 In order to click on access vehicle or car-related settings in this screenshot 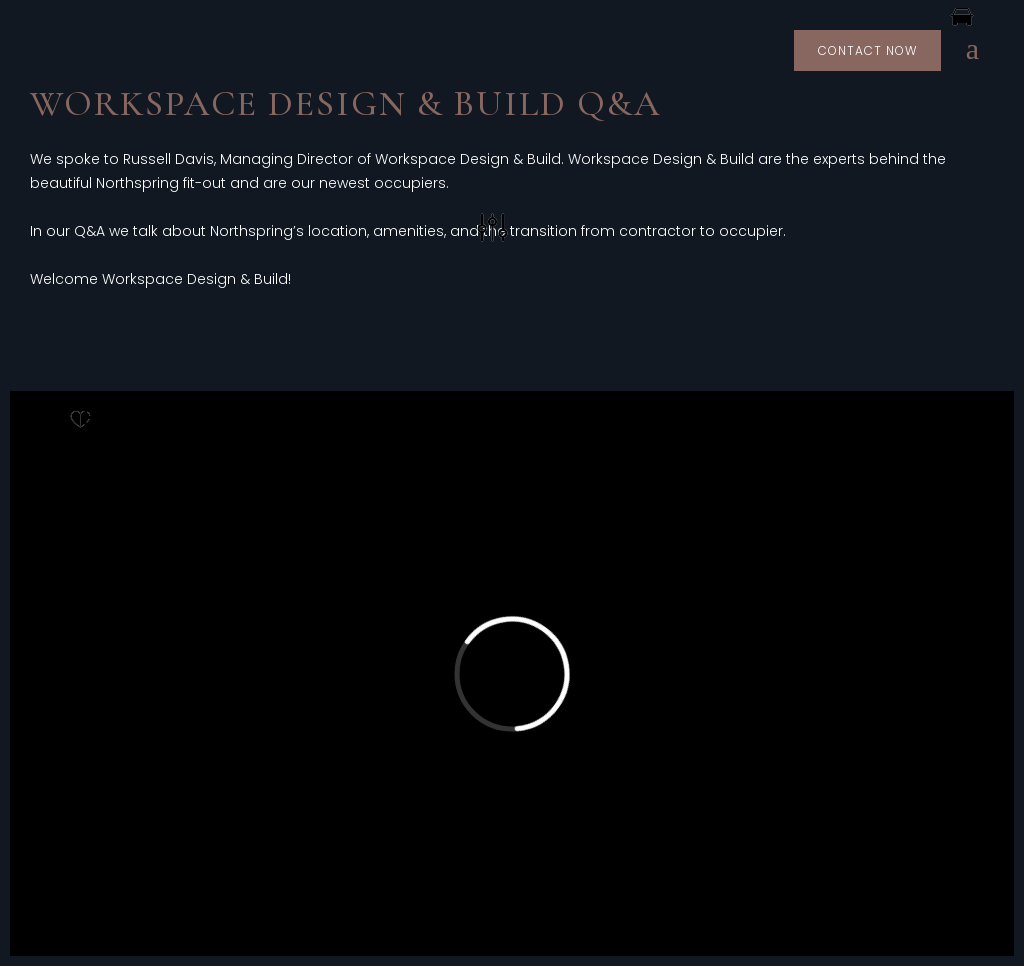, I will do `click(962, 17)`.